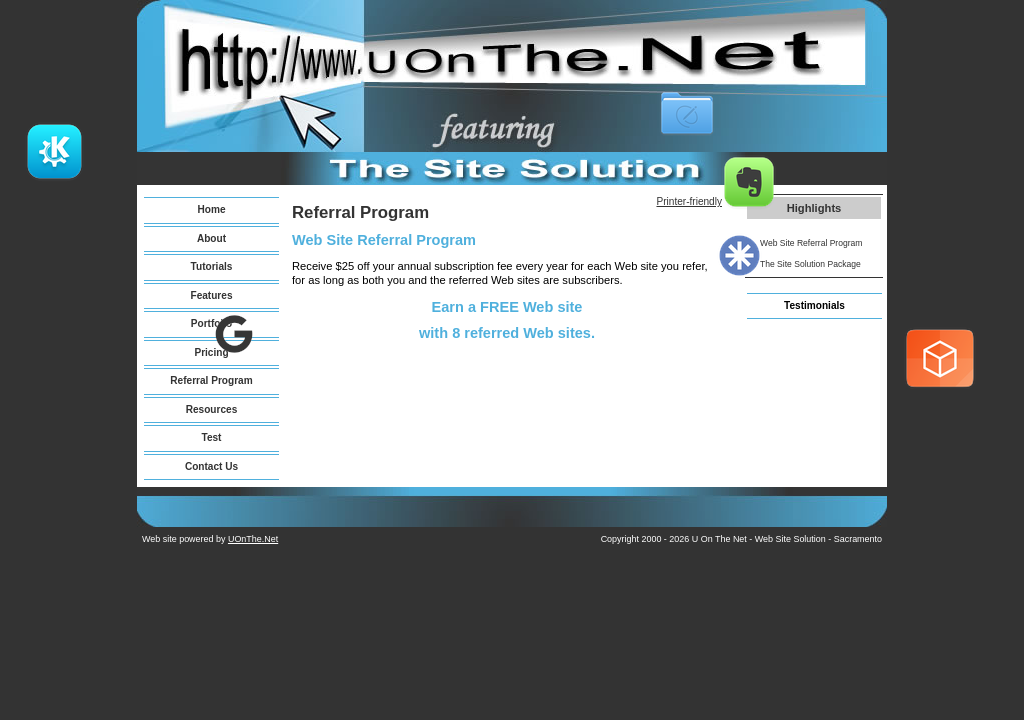 This screenshot has height=720, width=1024. Describe the element at coordinates (739, 255) in the screenshot. I see `generic badge or emblem indicator` at that location.